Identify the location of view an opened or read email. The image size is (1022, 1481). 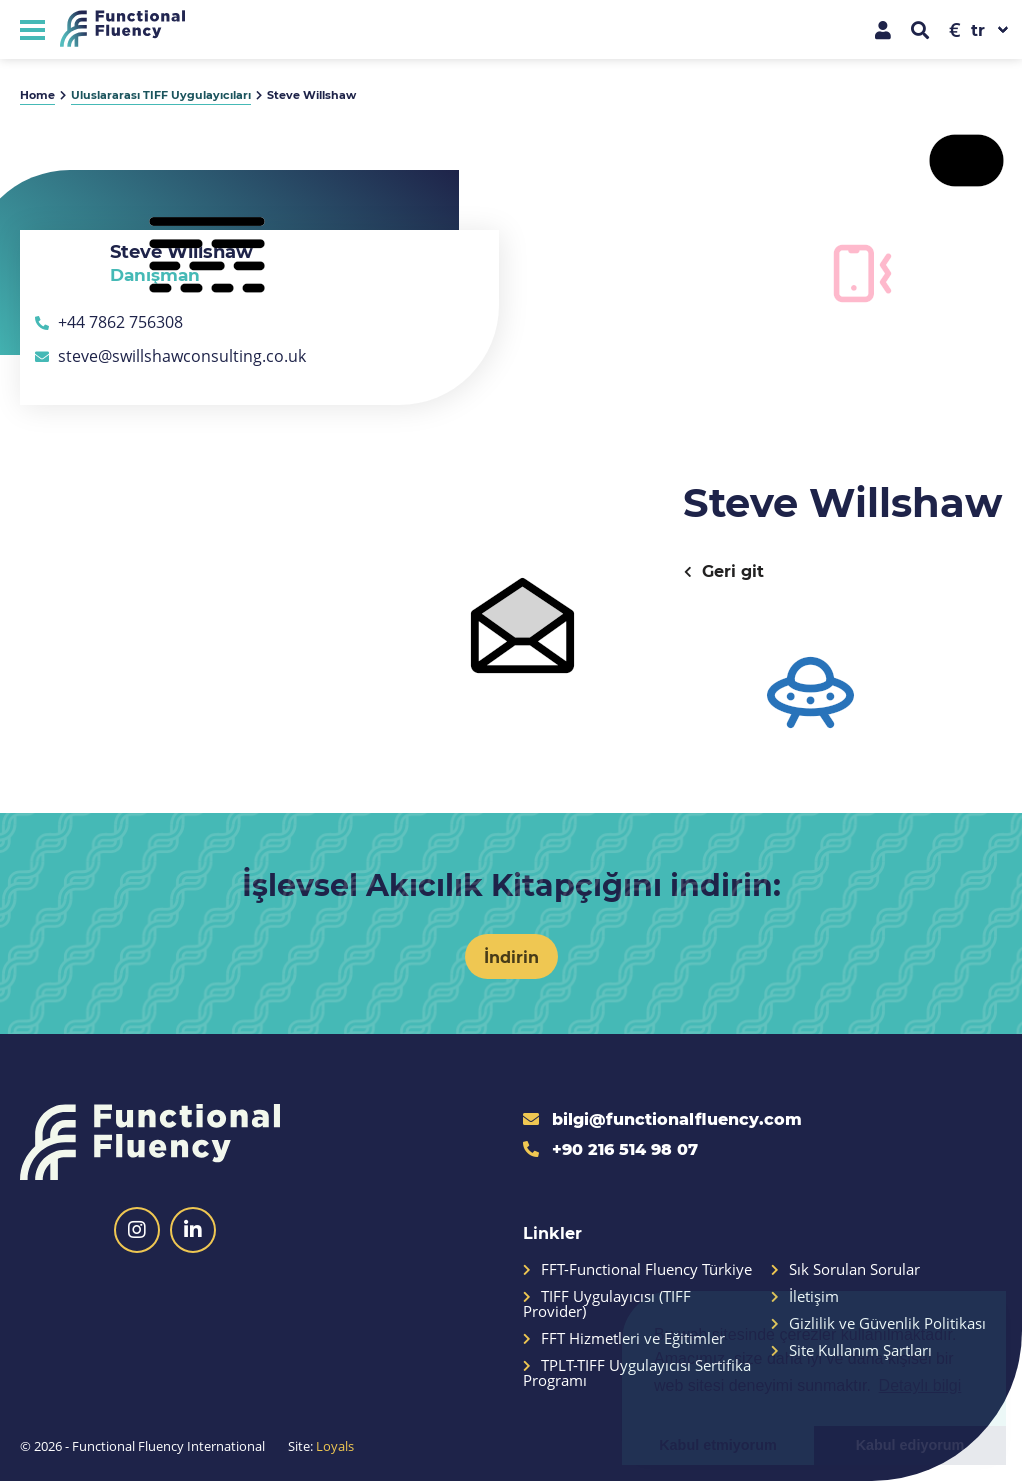
(522, 629).